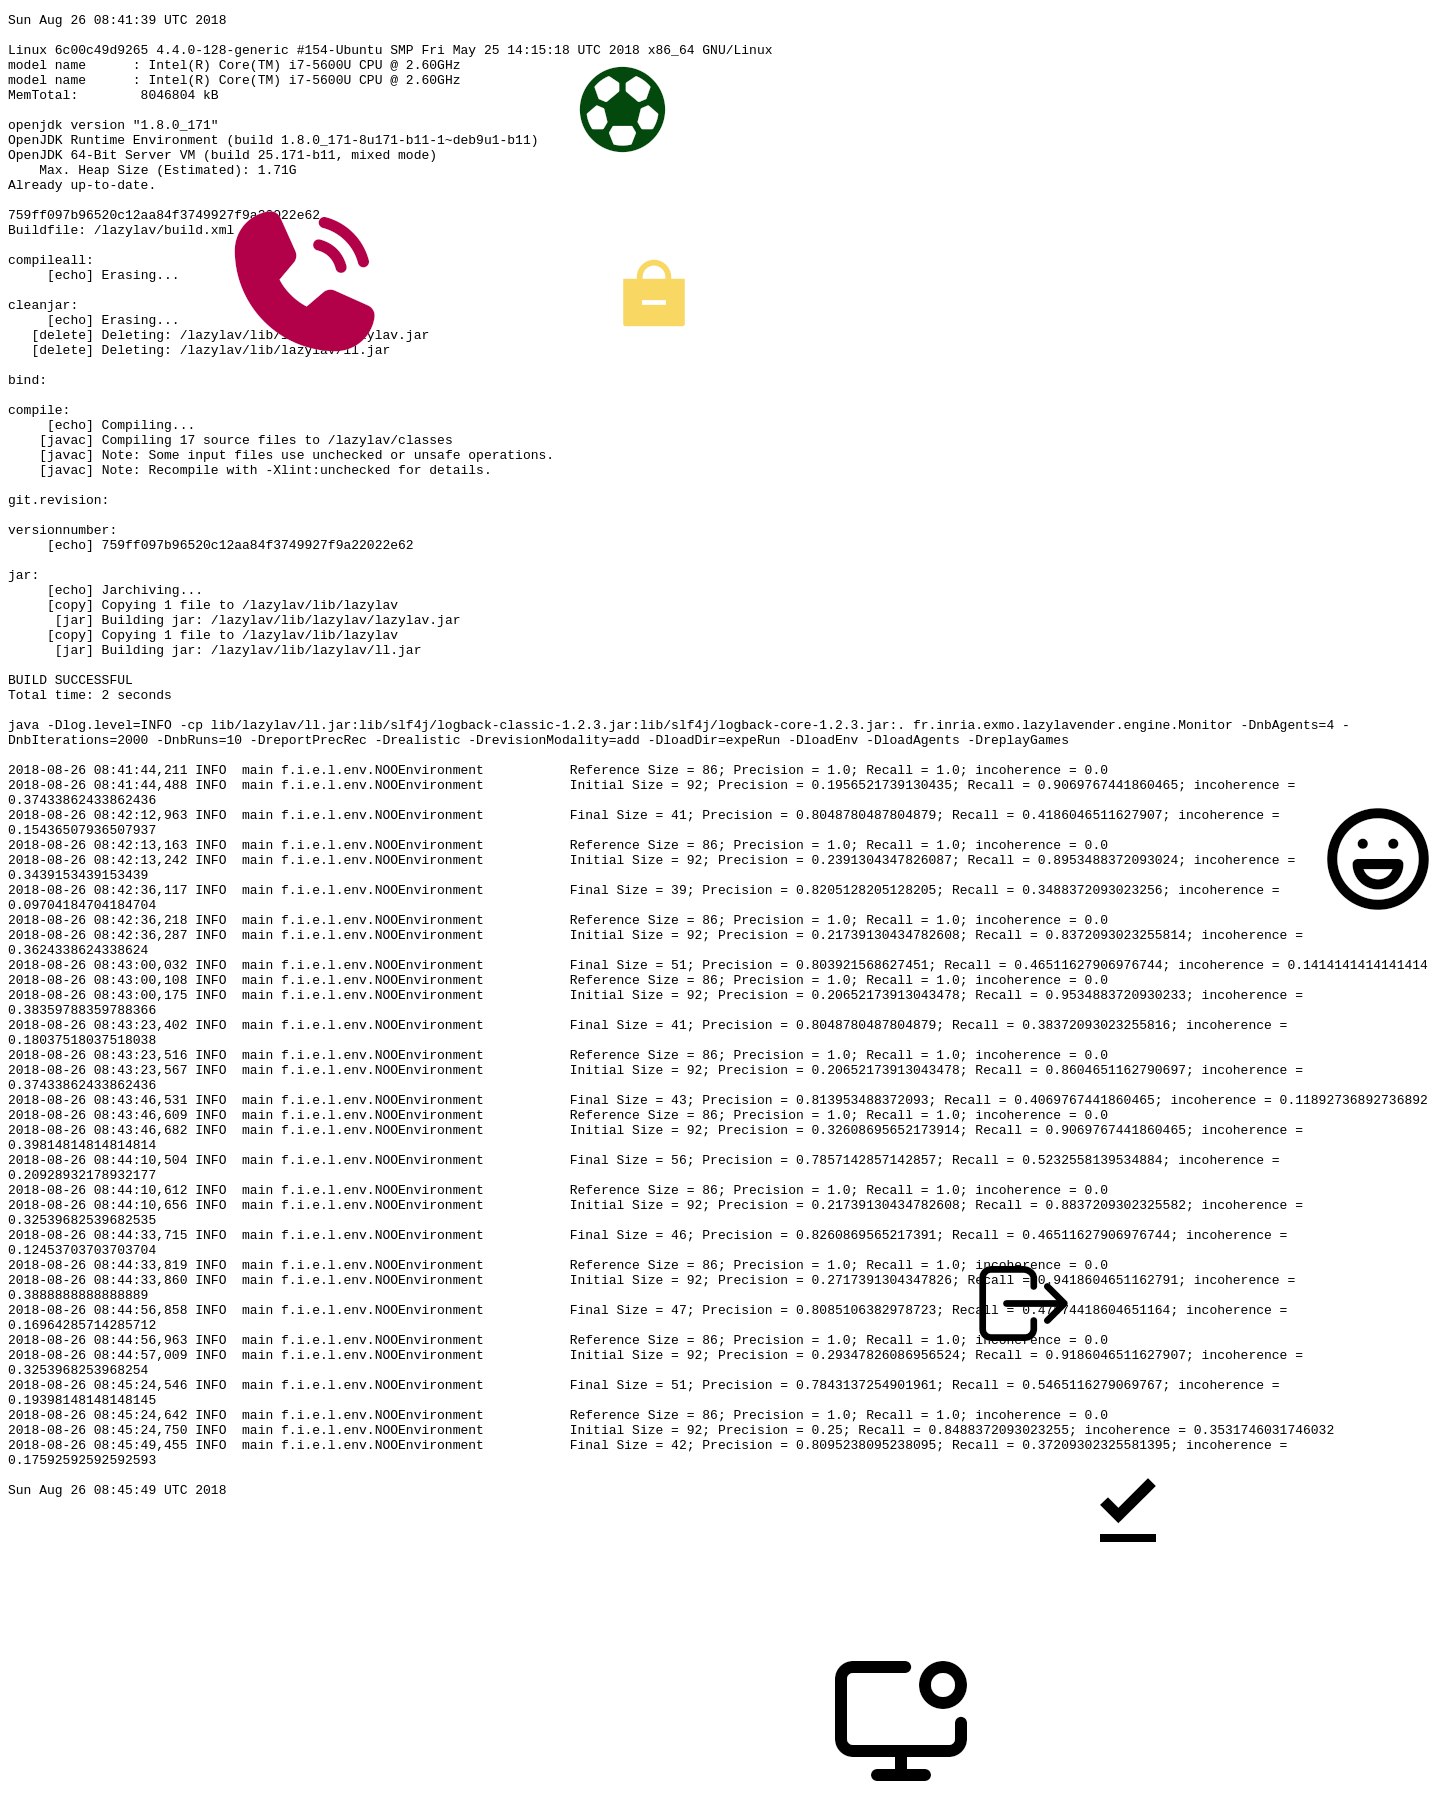 Image resolution: width=1440 pixels, height=1808 pixels. I want to click on rate your experience as positive, so click(1378, 859).